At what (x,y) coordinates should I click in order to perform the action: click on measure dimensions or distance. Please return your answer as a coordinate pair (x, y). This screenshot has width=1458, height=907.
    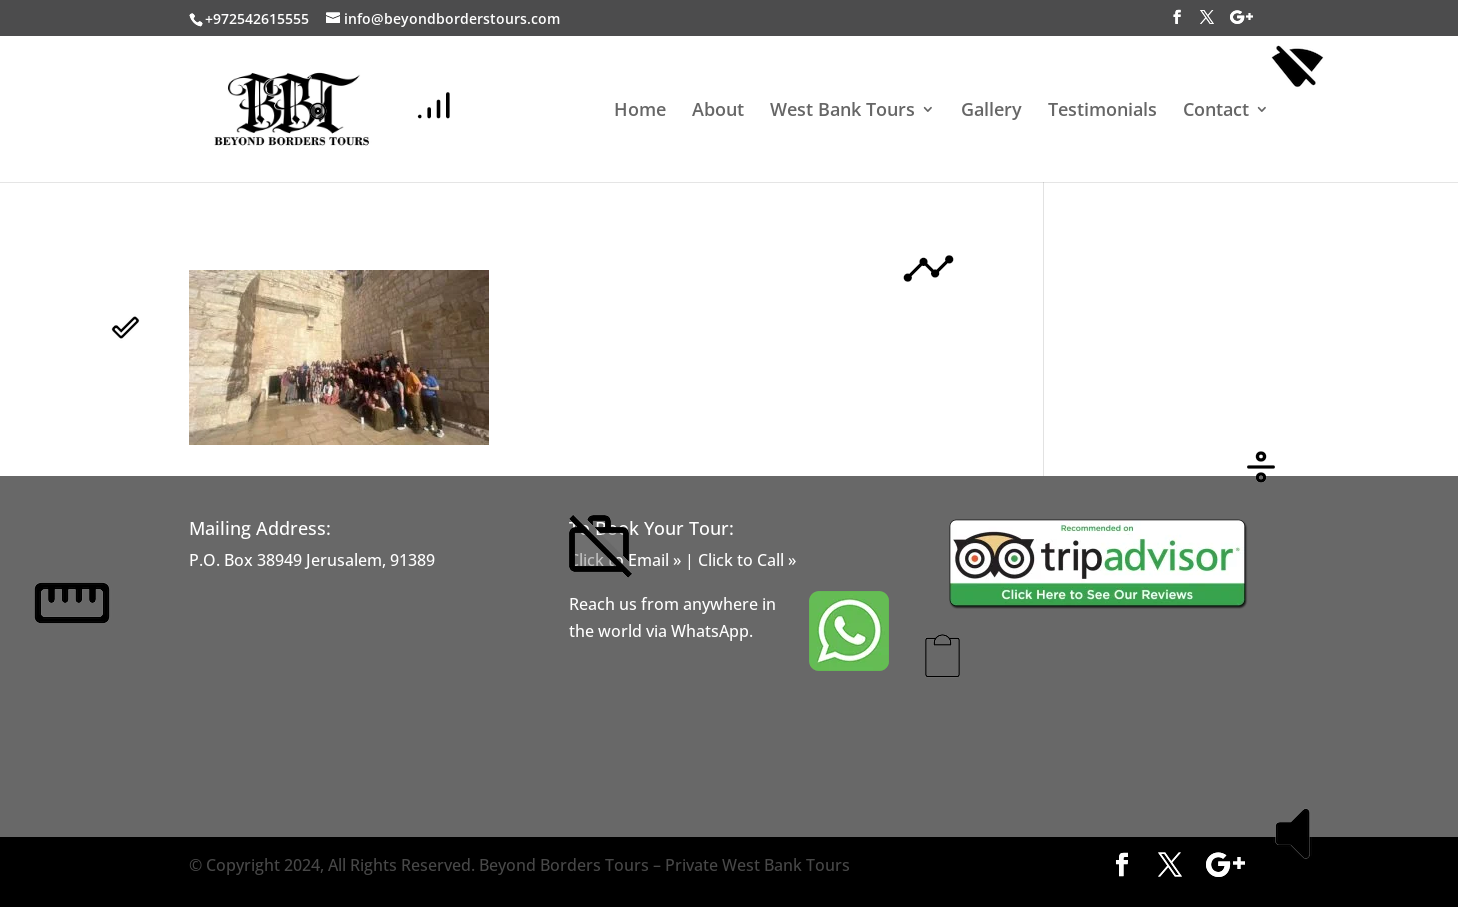
    Looking at the image, I should click on (72, 603).